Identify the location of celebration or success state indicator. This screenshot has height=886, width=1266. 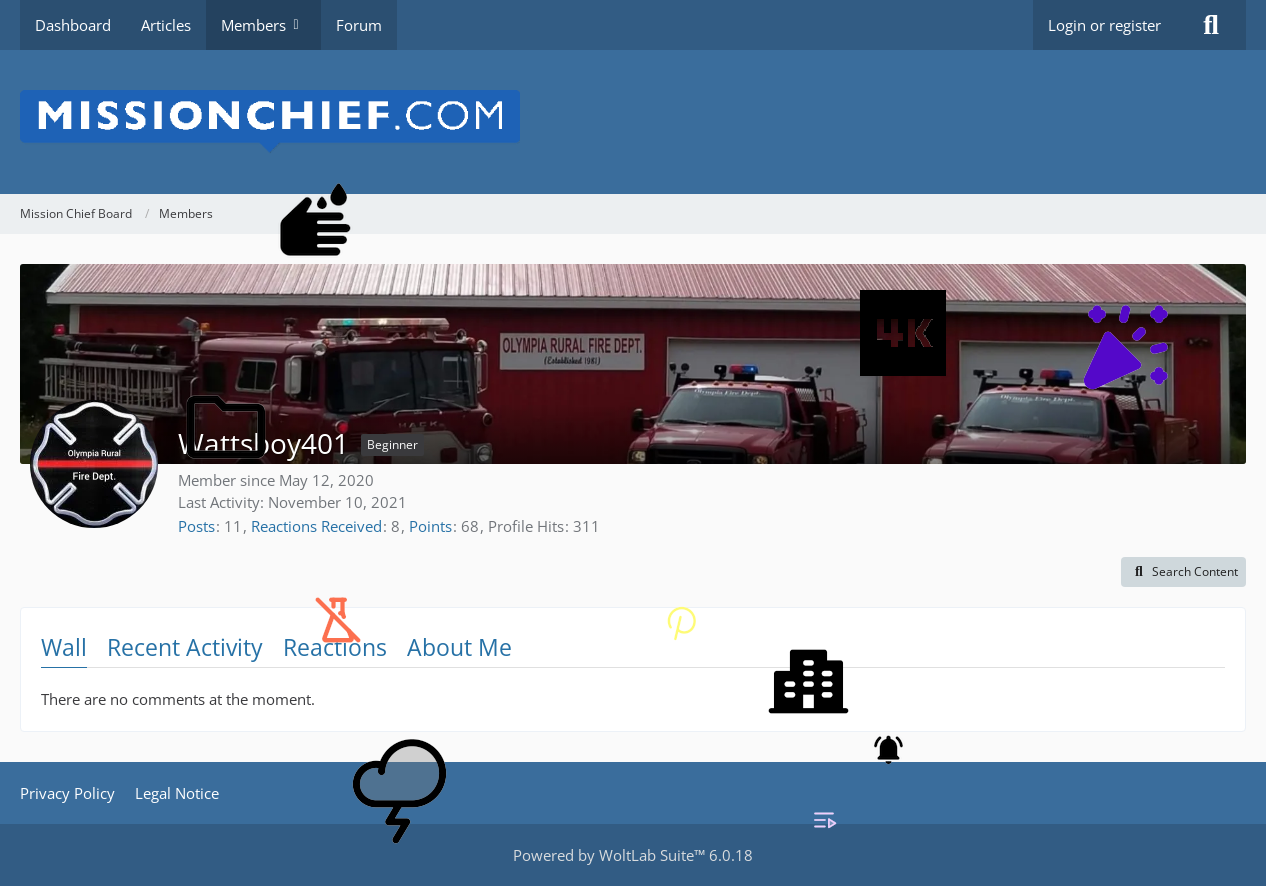
(1128, 345).